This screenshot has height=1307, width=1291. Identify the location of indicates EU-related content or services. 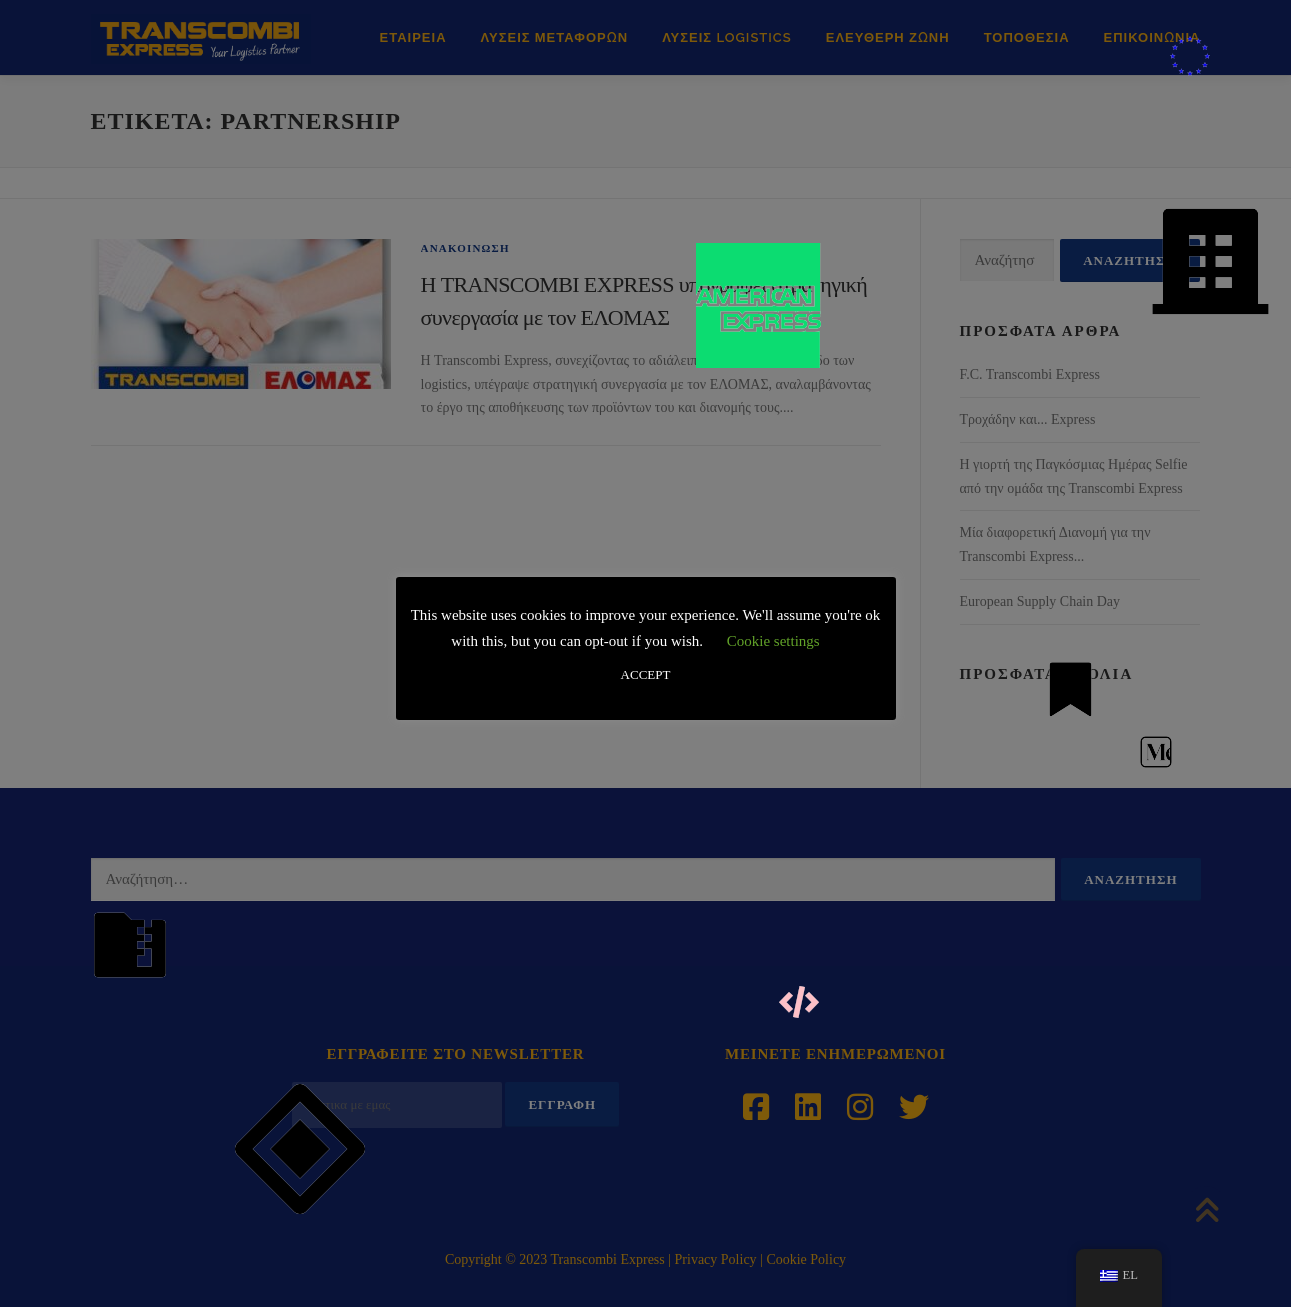
(1190, 56).